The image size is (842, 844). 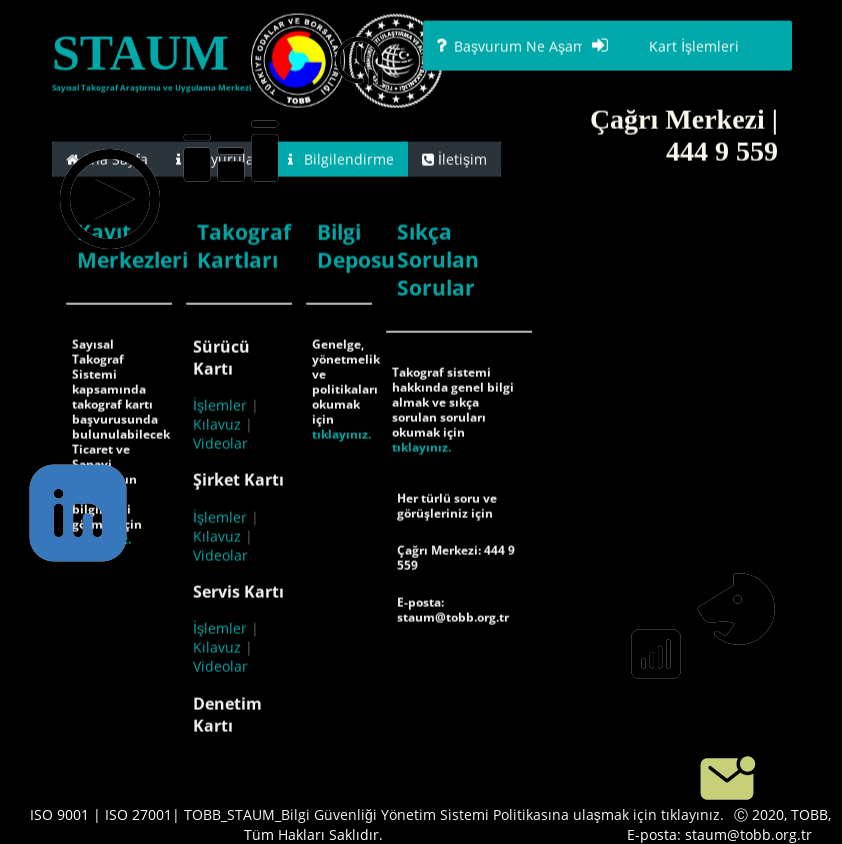 I want to click on adjust audio equalizer settings, so click(x=231, y=151).